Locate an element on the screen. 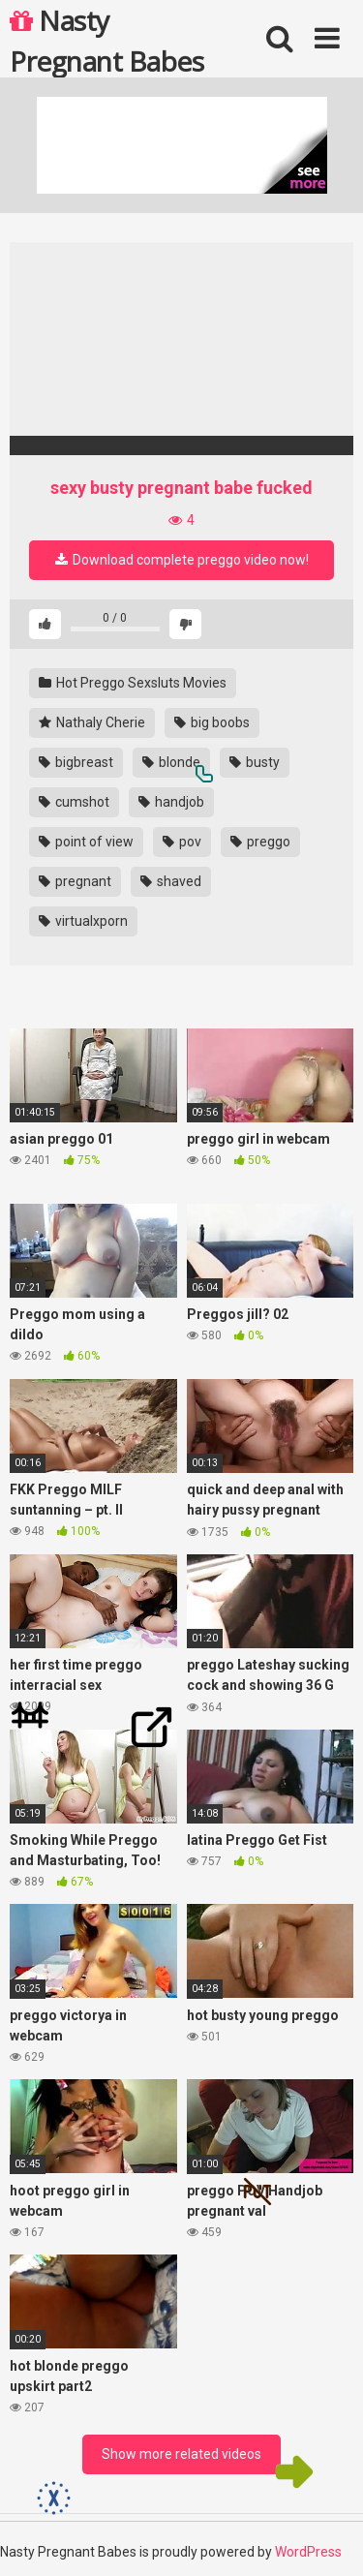 The image size is (363, 2576). set corner style to bevel join is located at coordinates (204, 774).